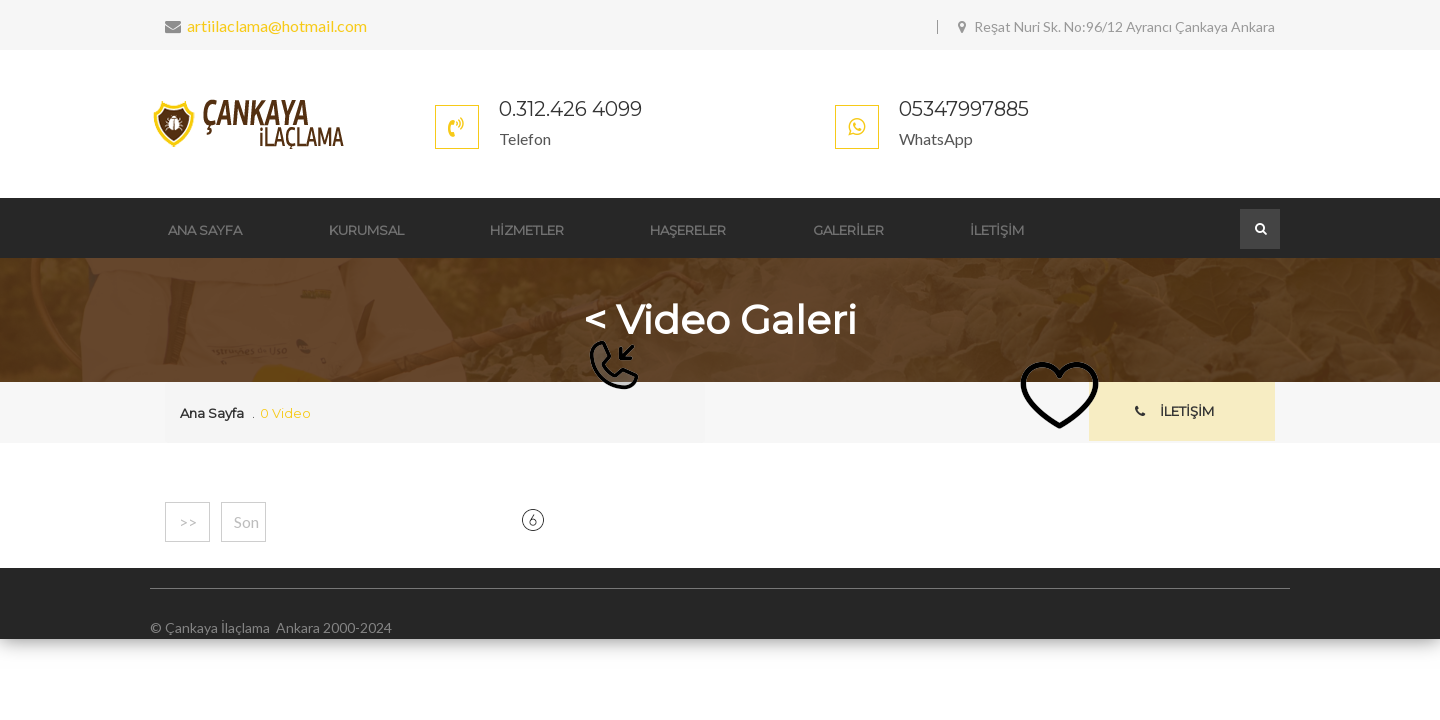 The image size is (1440, 720). Describe the element at coordinates (615, 364) in the screenshot. I see `incoming call notification` at that location.